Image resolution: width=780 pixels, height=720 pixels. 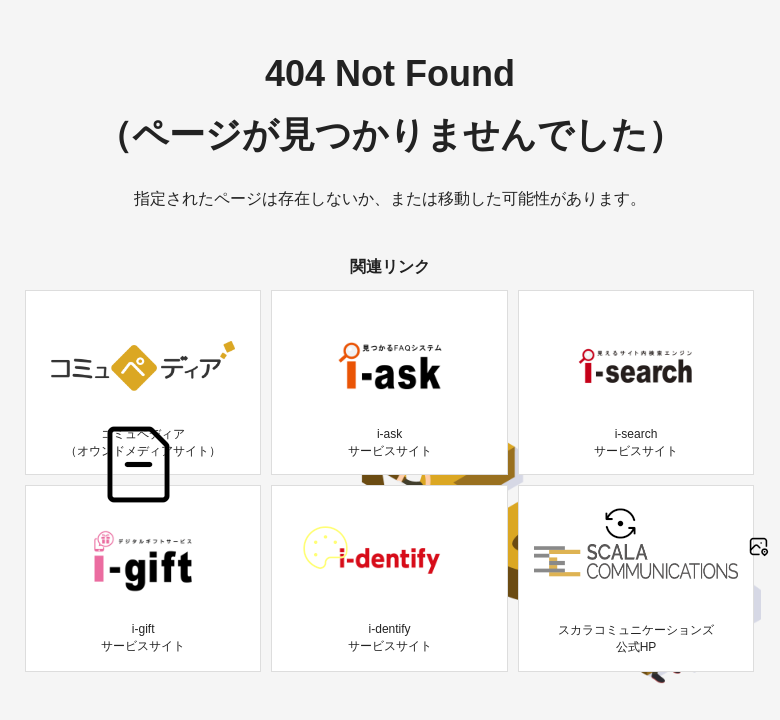 I want to click on indicates a file has been removed or deleted, so click(x=138, y=464).